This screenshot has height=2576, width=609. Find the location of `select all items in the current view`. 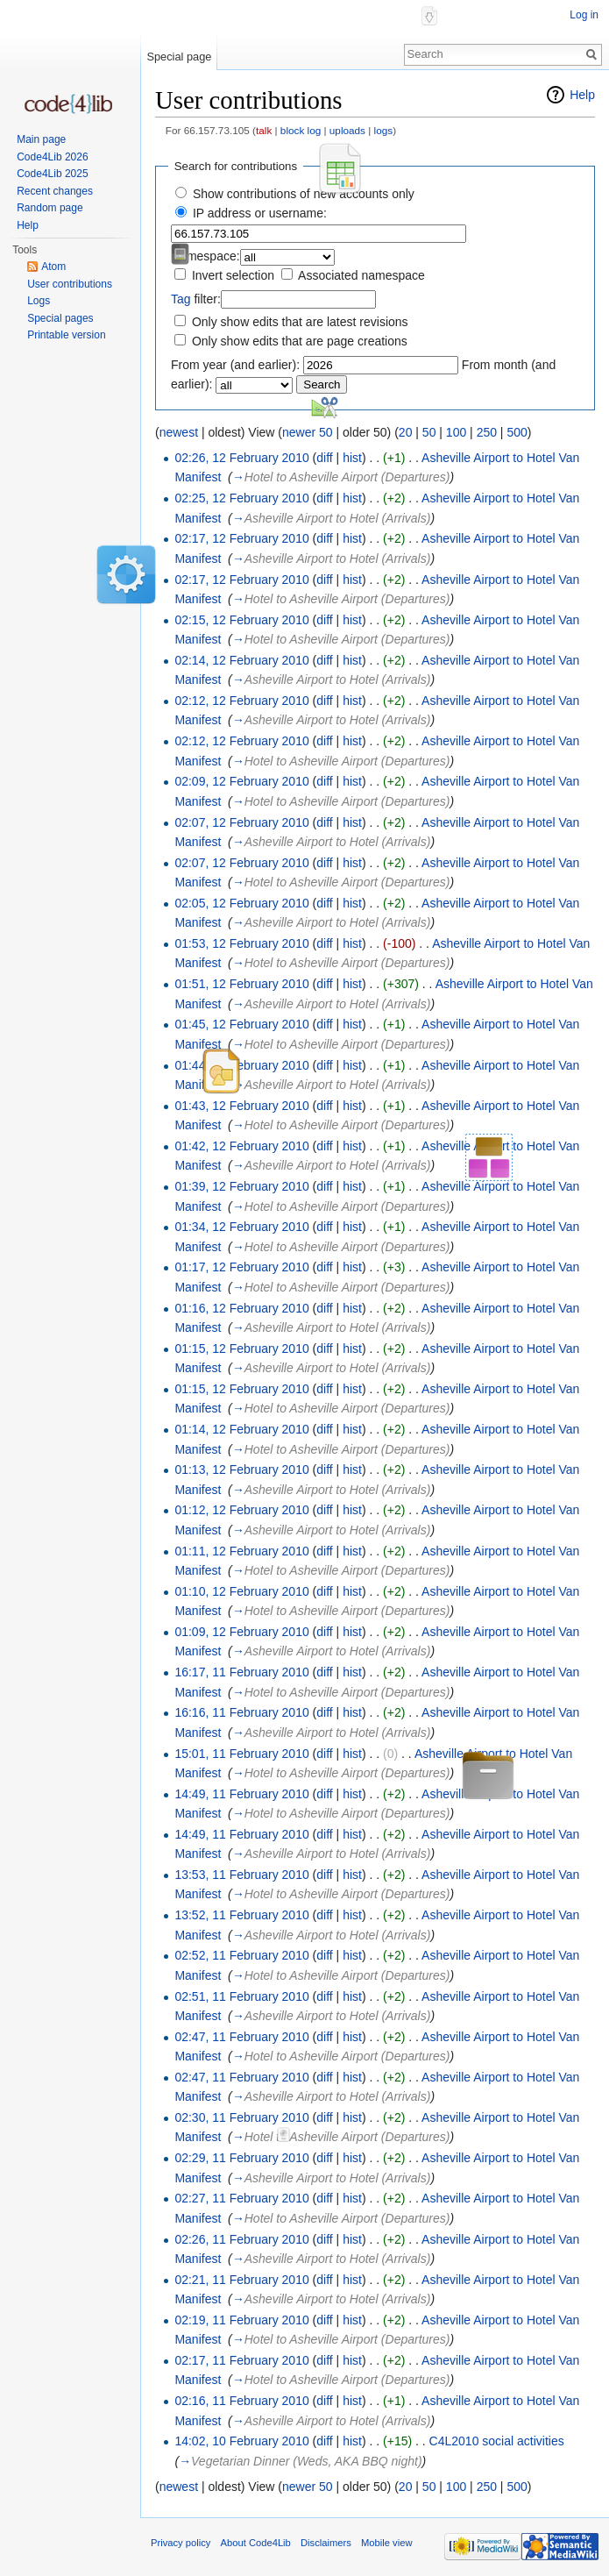

select all items in the current view is located at coordinates (489, 1157).